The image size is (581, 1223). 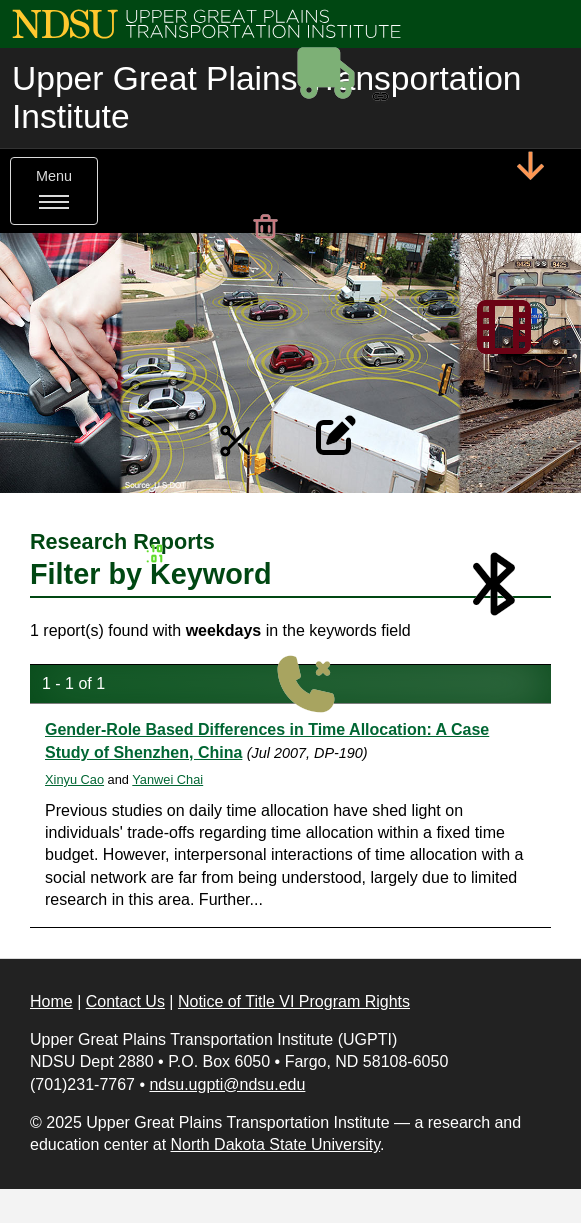 I want to click on scroll down or view more content, so click(x=530, y=165).